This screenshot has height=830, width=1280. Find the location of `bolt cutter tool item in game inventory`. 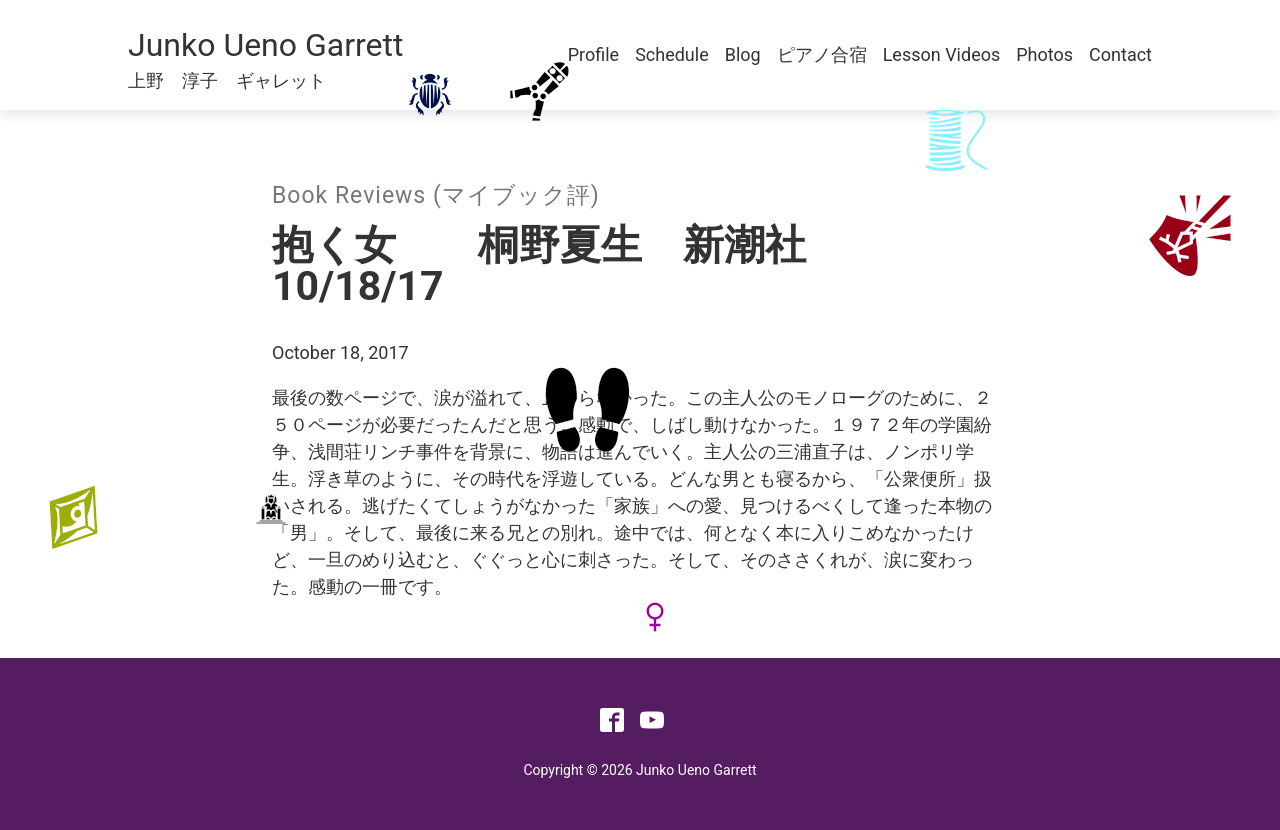

bolt cutter tool item in game inventory is located at coordinates (540, 91).